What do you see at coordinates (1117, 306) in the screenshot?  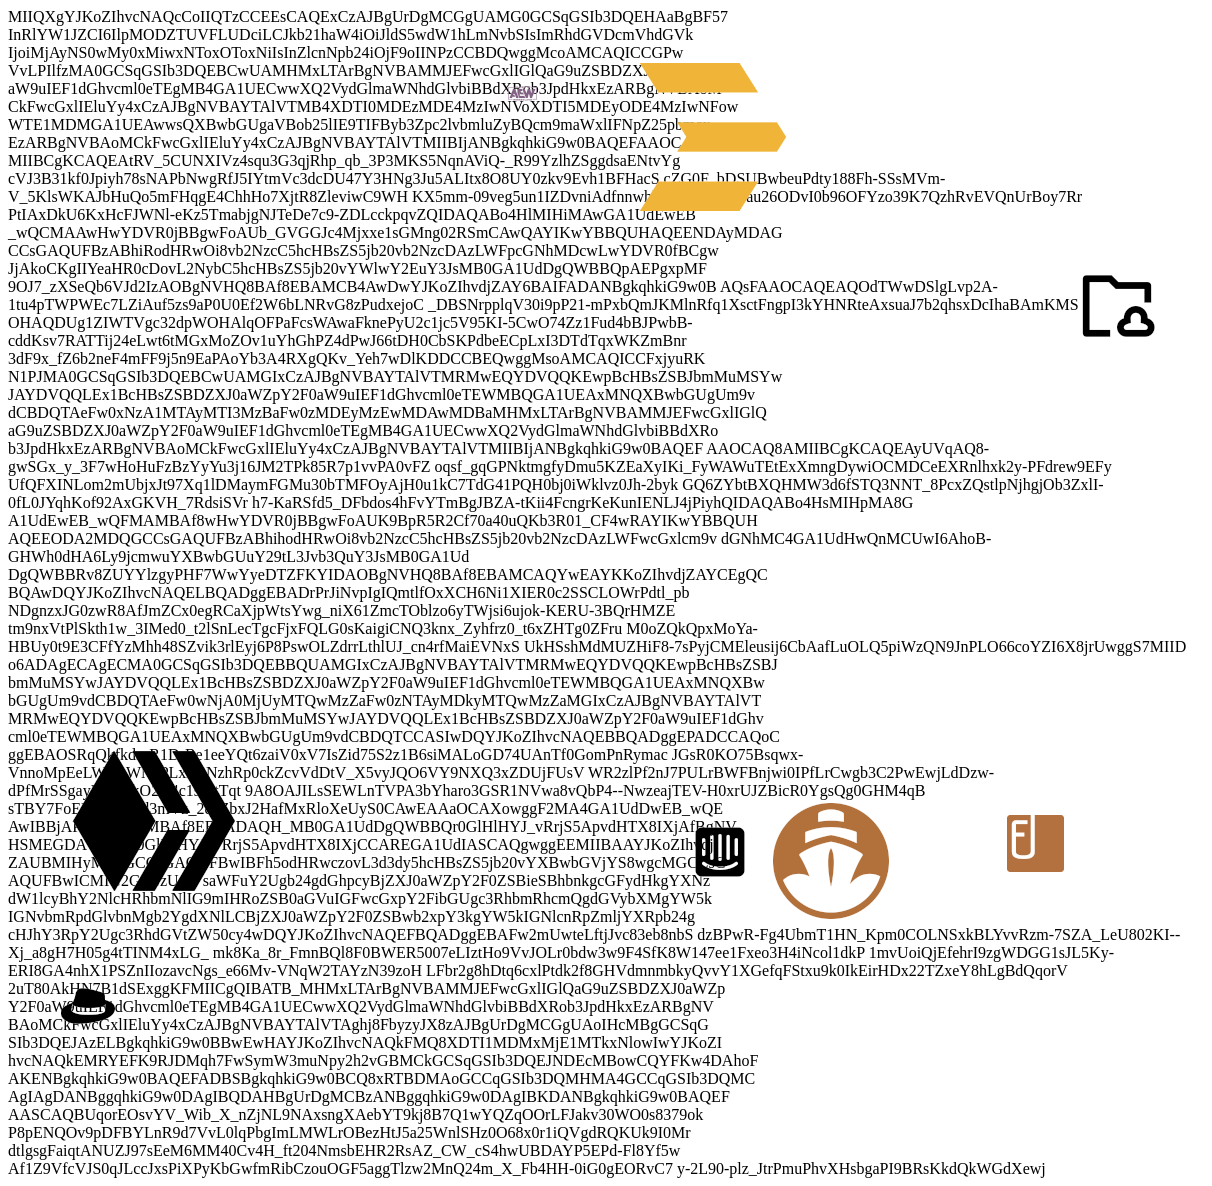 I see `access cloud-synced files and folders` at bounding box center [1117, 306].